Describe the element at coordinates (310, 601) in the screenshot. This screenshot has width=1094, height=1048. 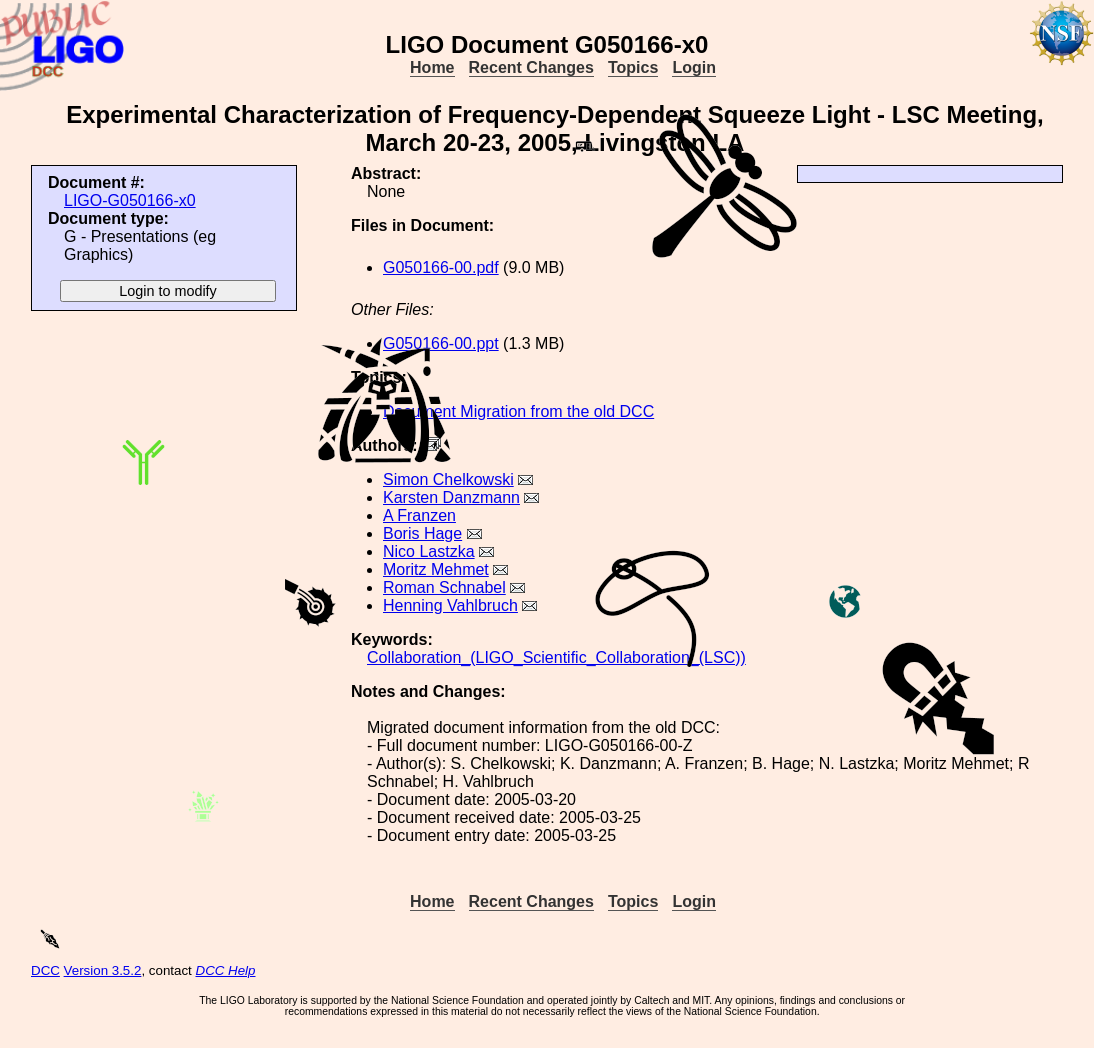
I see `cut or slice content into sections` at that location.